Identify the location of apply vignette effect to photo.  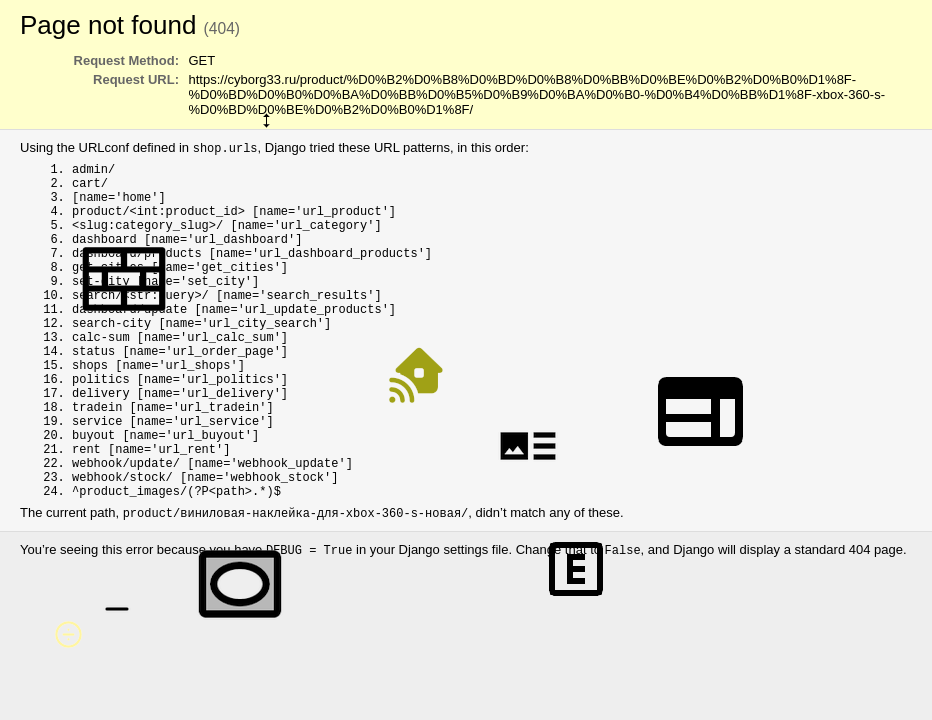
(240, 584).